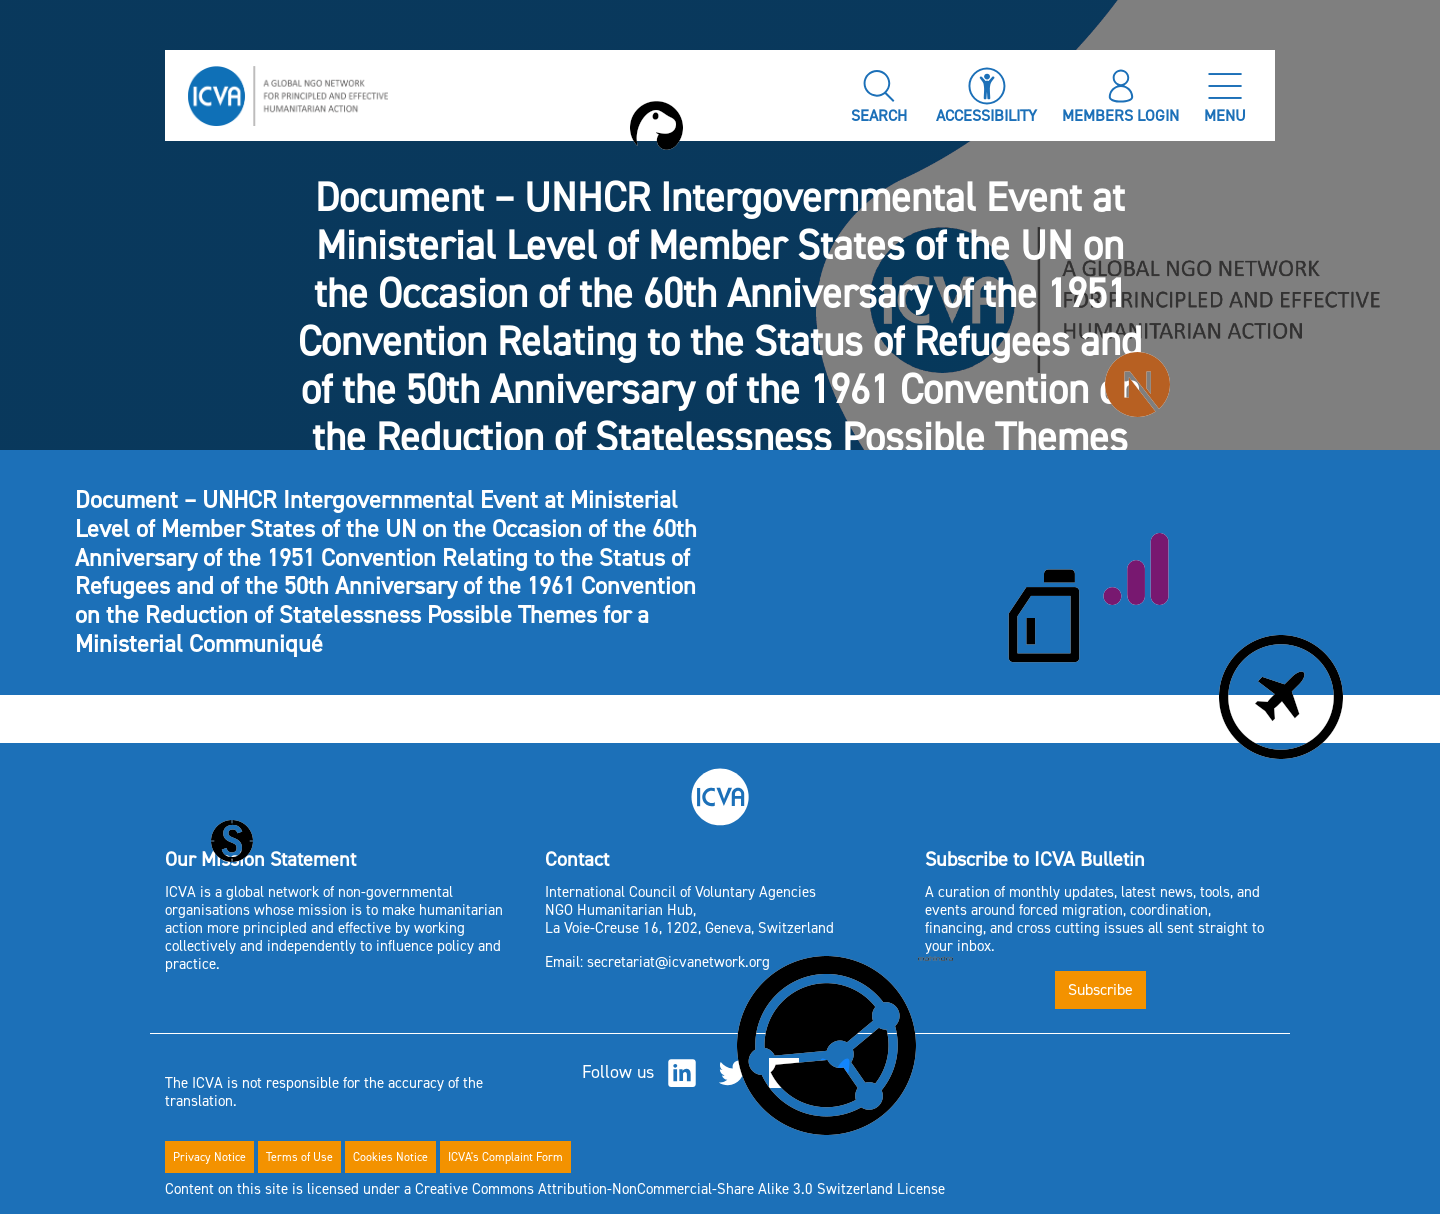  I want to click on Next.js framework logo, so click(1137, 384).